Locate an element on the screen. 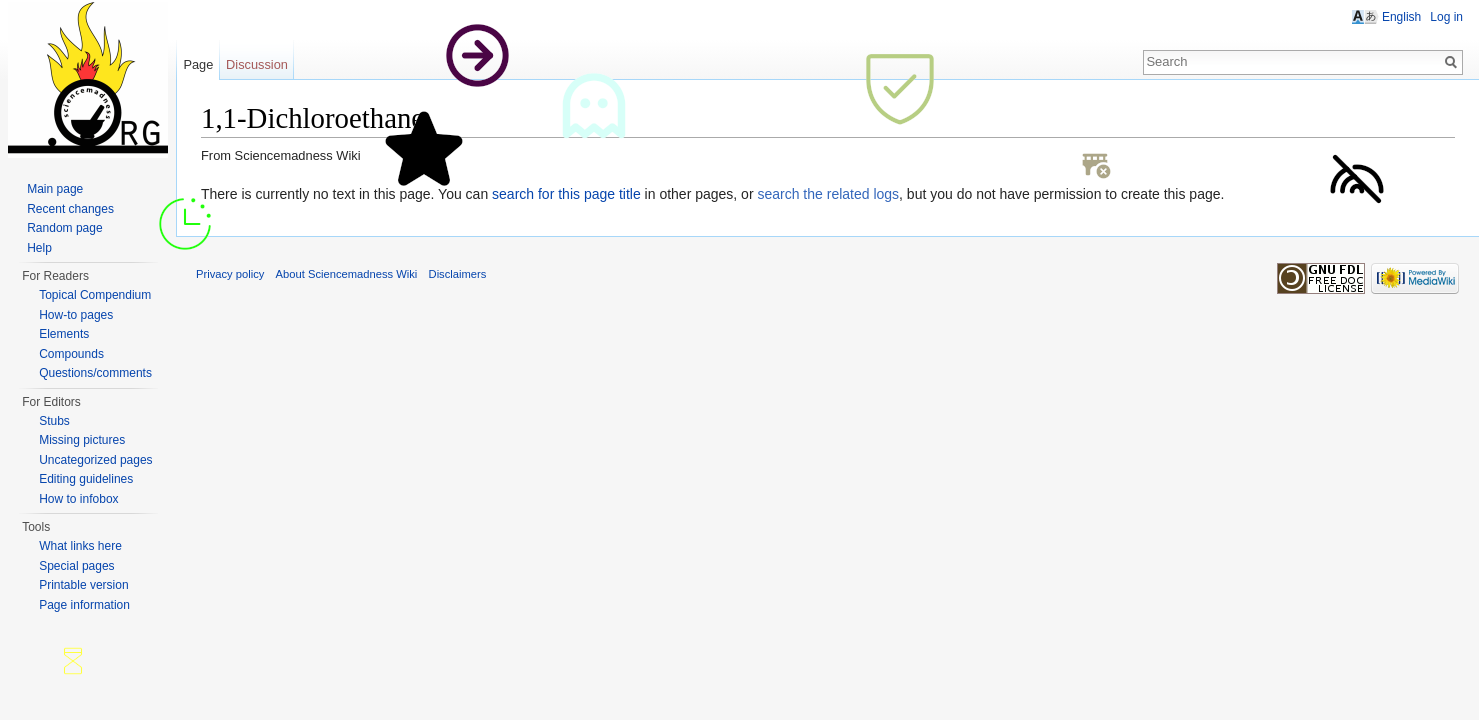 Image resolution: width=1479 pixels, height=720 pixels. mark item as favorite is located at coordinates (424, 150).